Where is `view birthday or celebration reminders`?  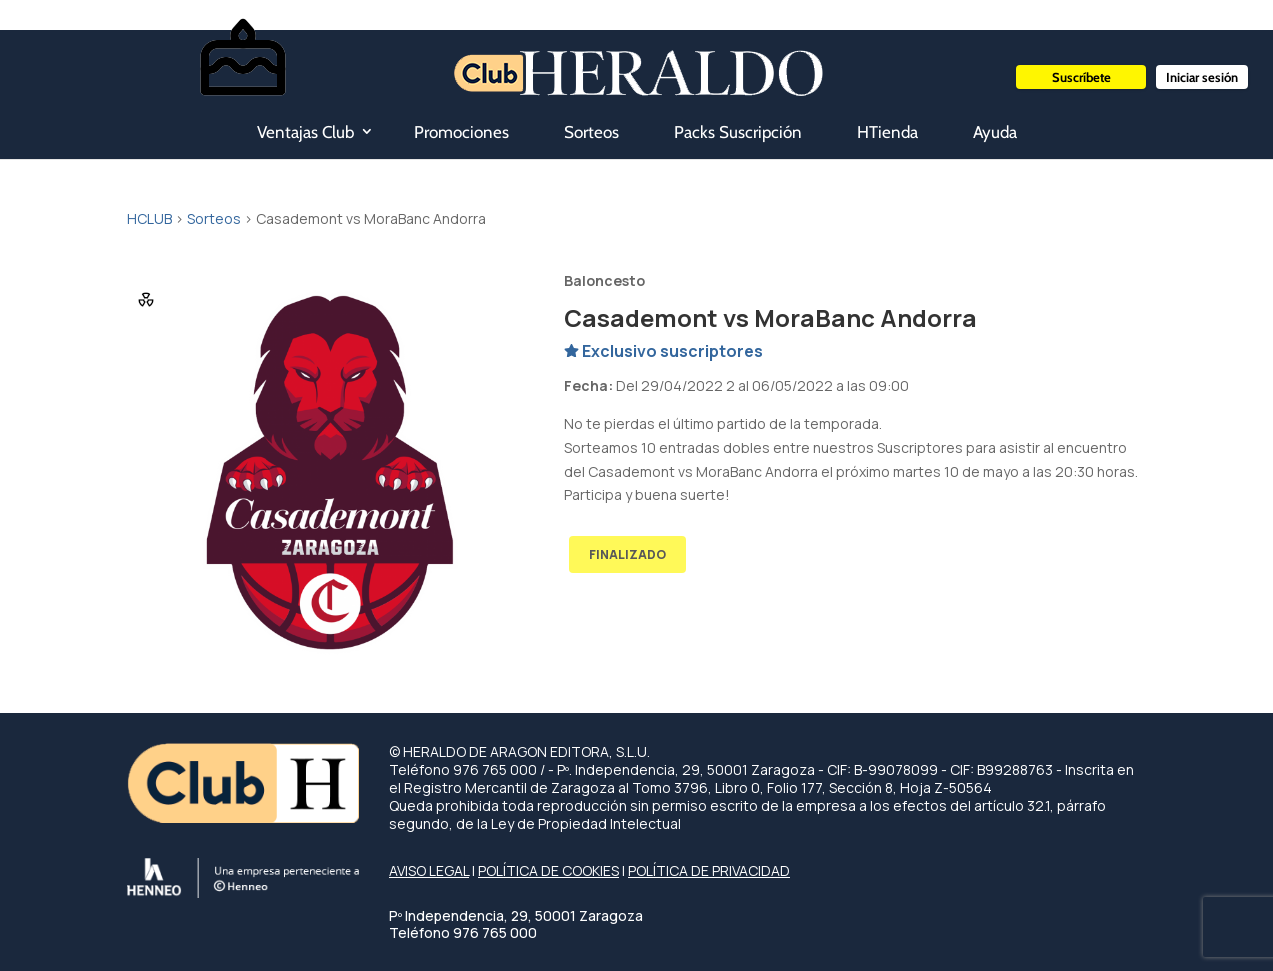 view birthday or celebration reminders is located at coordinates (243, 57).